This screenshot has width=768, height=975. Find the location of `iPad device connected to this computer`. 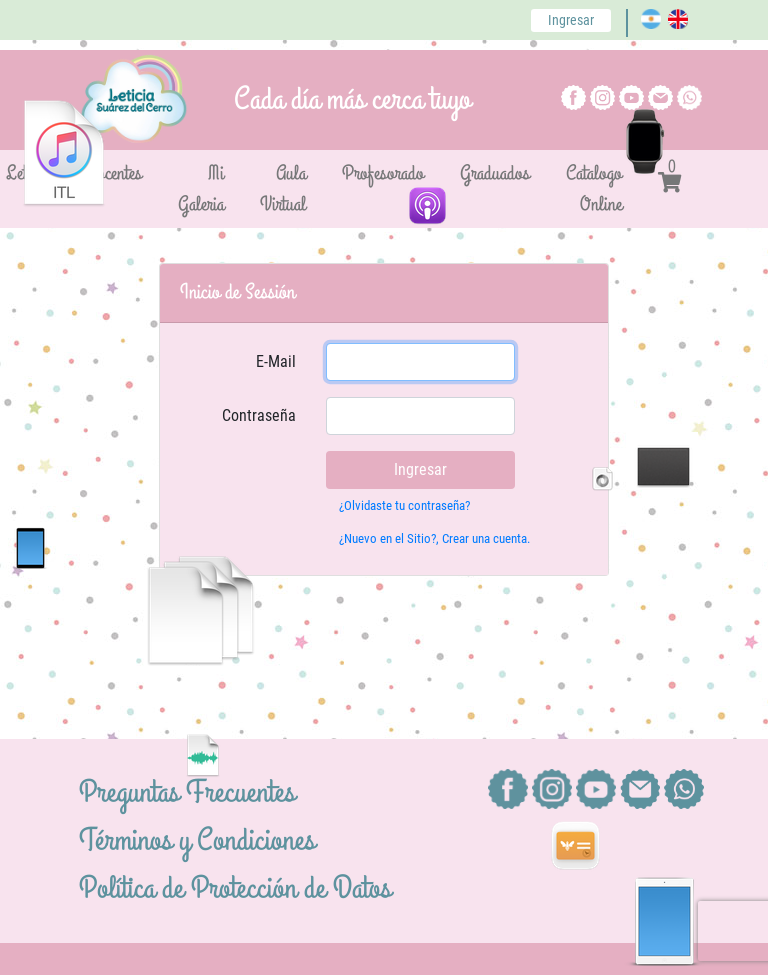

iPad device connected to this computer is located at coordinates (30, 548).